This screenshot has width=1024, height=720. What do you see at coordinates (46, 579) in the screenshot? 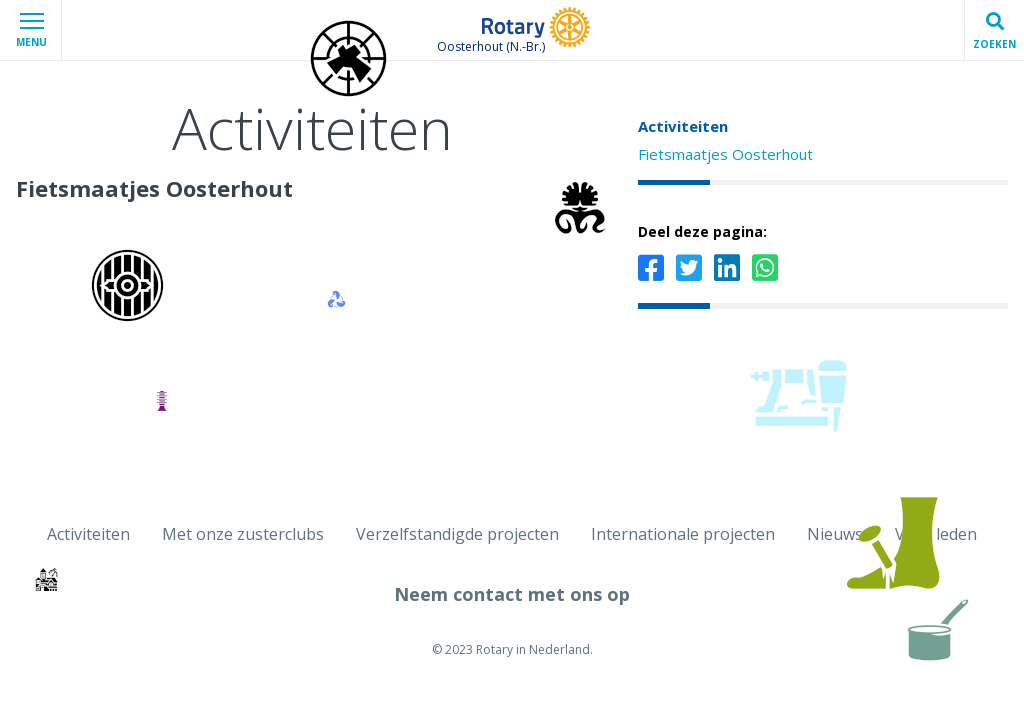
I see `access haunted house level or spooky game area` at bounding box center [46, 579].